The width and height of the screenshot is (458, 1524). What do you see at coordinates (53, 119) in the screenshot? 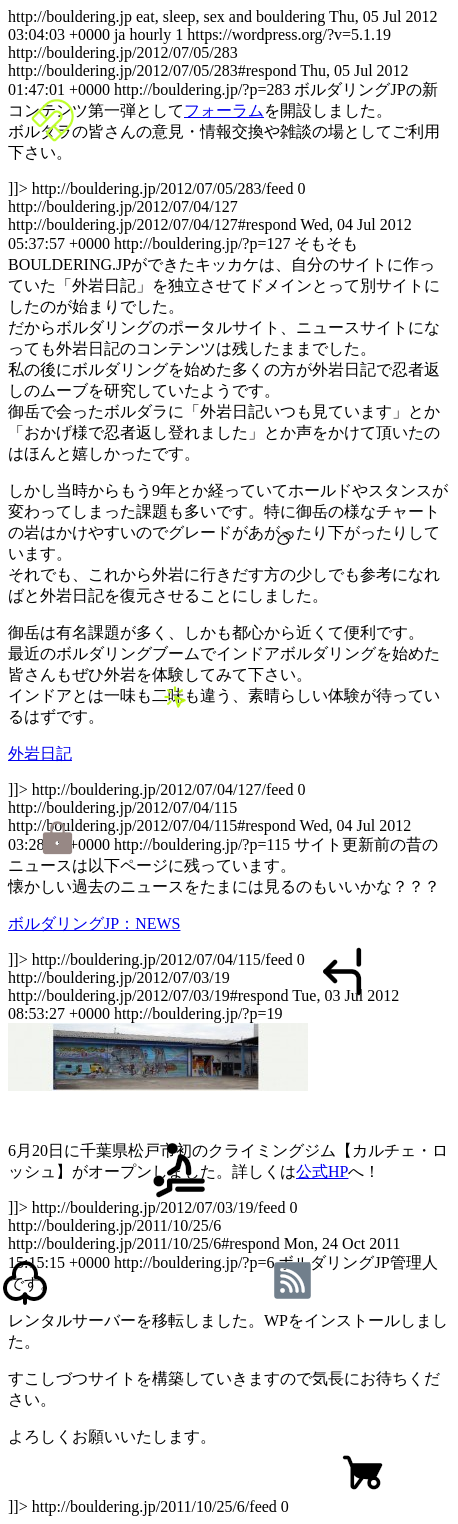
I see `activate magnetic snap or alignment tool` at bounding box center [53, 119].